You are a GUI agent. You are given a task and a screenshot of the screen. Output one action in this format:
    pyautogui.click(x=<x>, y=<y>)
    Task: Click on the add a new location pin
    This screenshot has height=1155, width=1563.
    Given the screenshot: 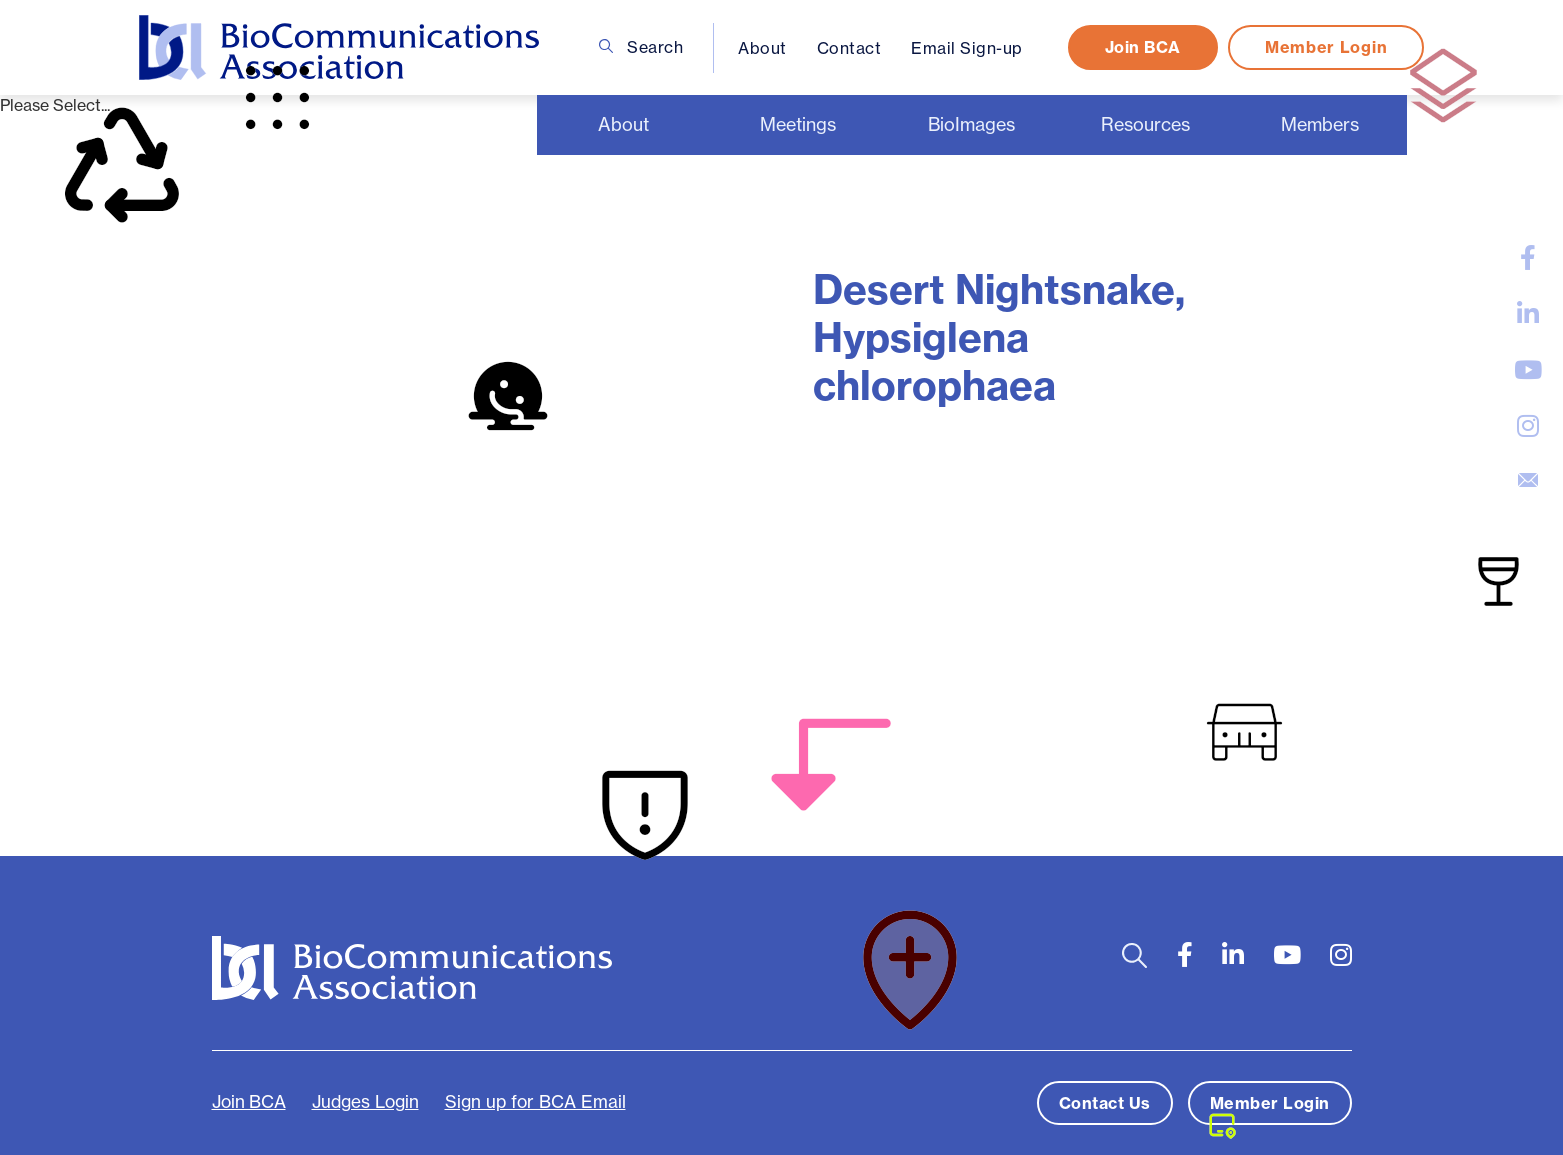 What is the action you would take?
    pyautogui.click(x=910, y=970)
    